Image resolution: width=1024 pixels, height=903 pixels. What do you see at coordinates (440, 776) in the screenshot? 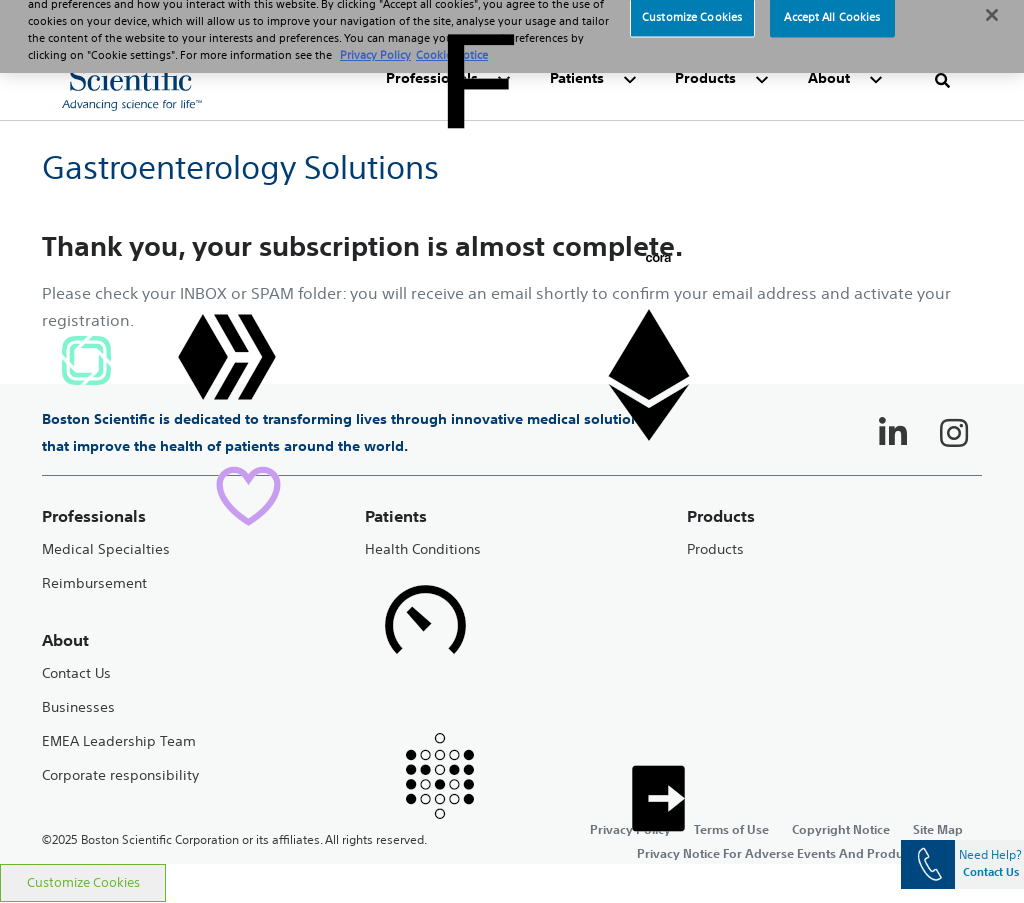
I see `open metabase analytics dashboard` at bounding box center [440, 776].